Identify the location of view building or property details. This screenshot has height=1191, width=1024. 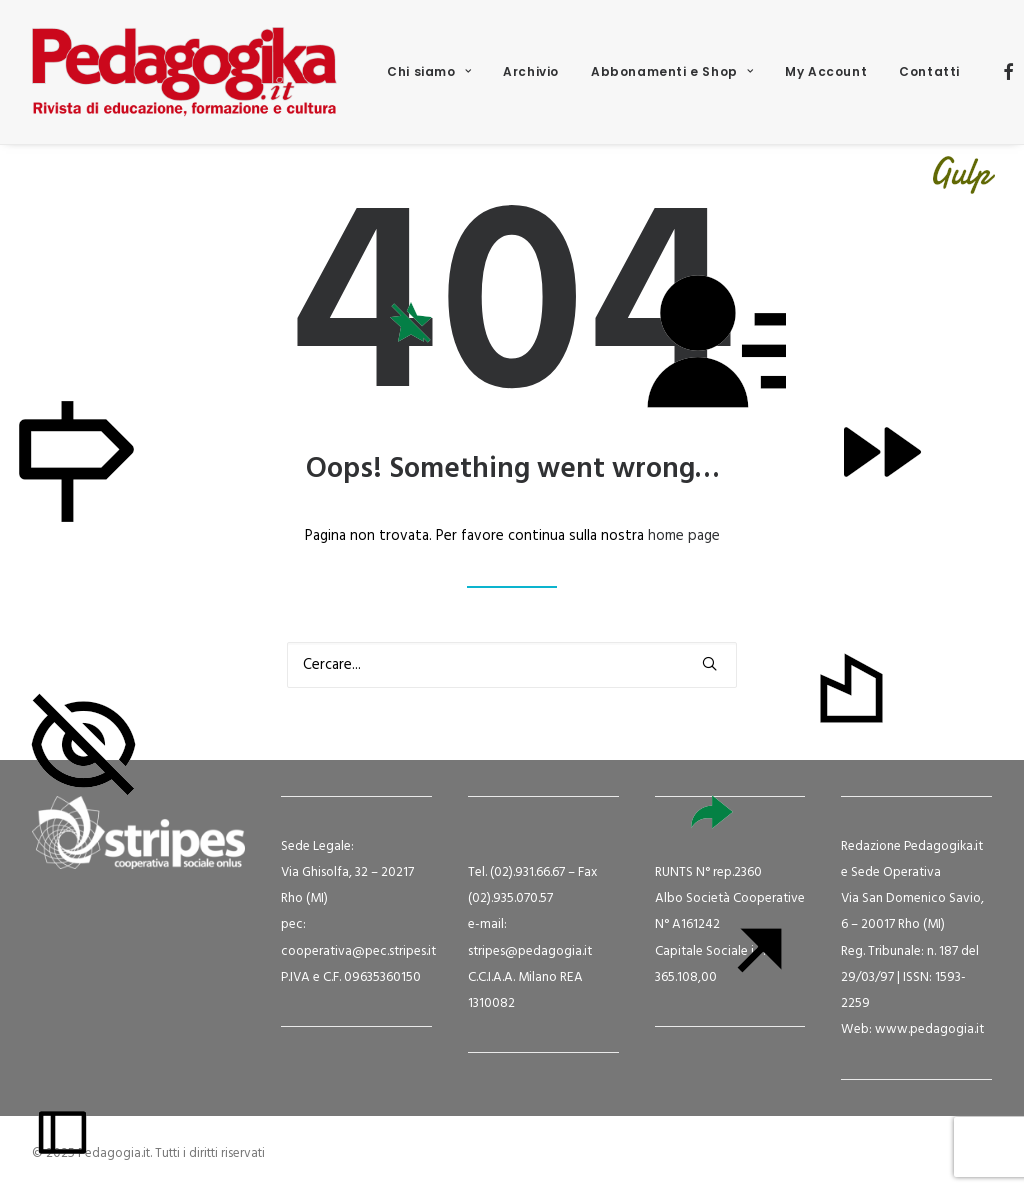
(851, 691).